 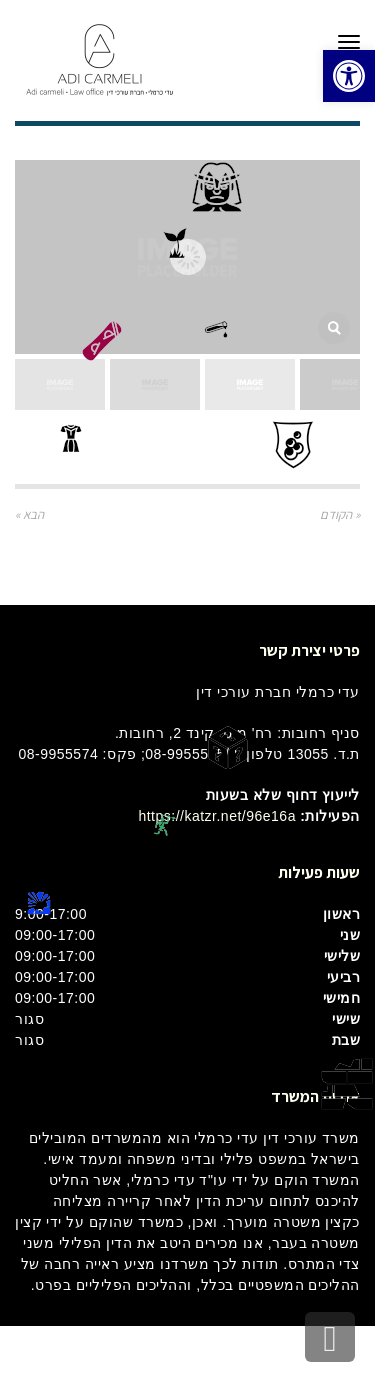 I want to click on access chemistry or lab features, so click(x=216, y=330).